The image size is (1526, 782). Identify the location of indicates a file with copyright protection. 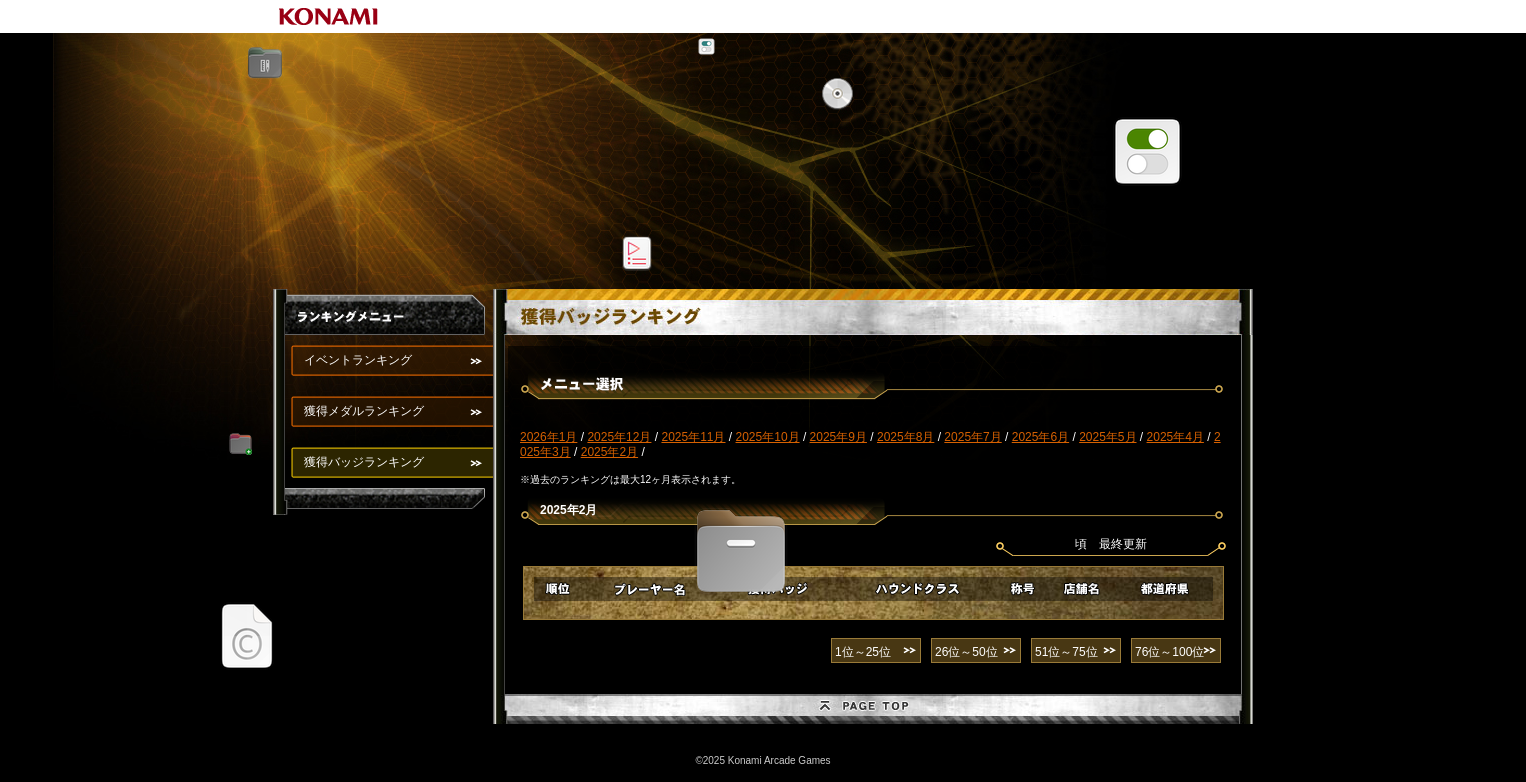
(247, 636).